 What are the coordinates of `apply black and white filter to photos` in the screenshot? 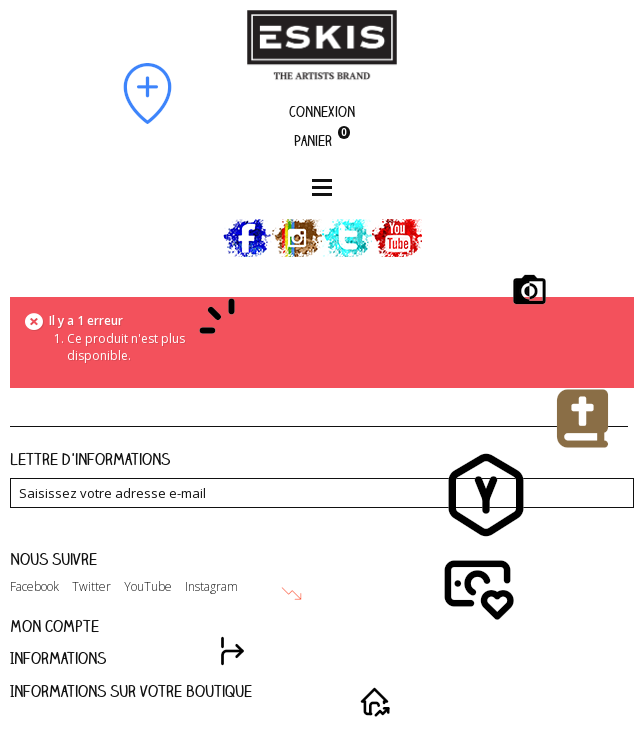 It's located at (529, 289).